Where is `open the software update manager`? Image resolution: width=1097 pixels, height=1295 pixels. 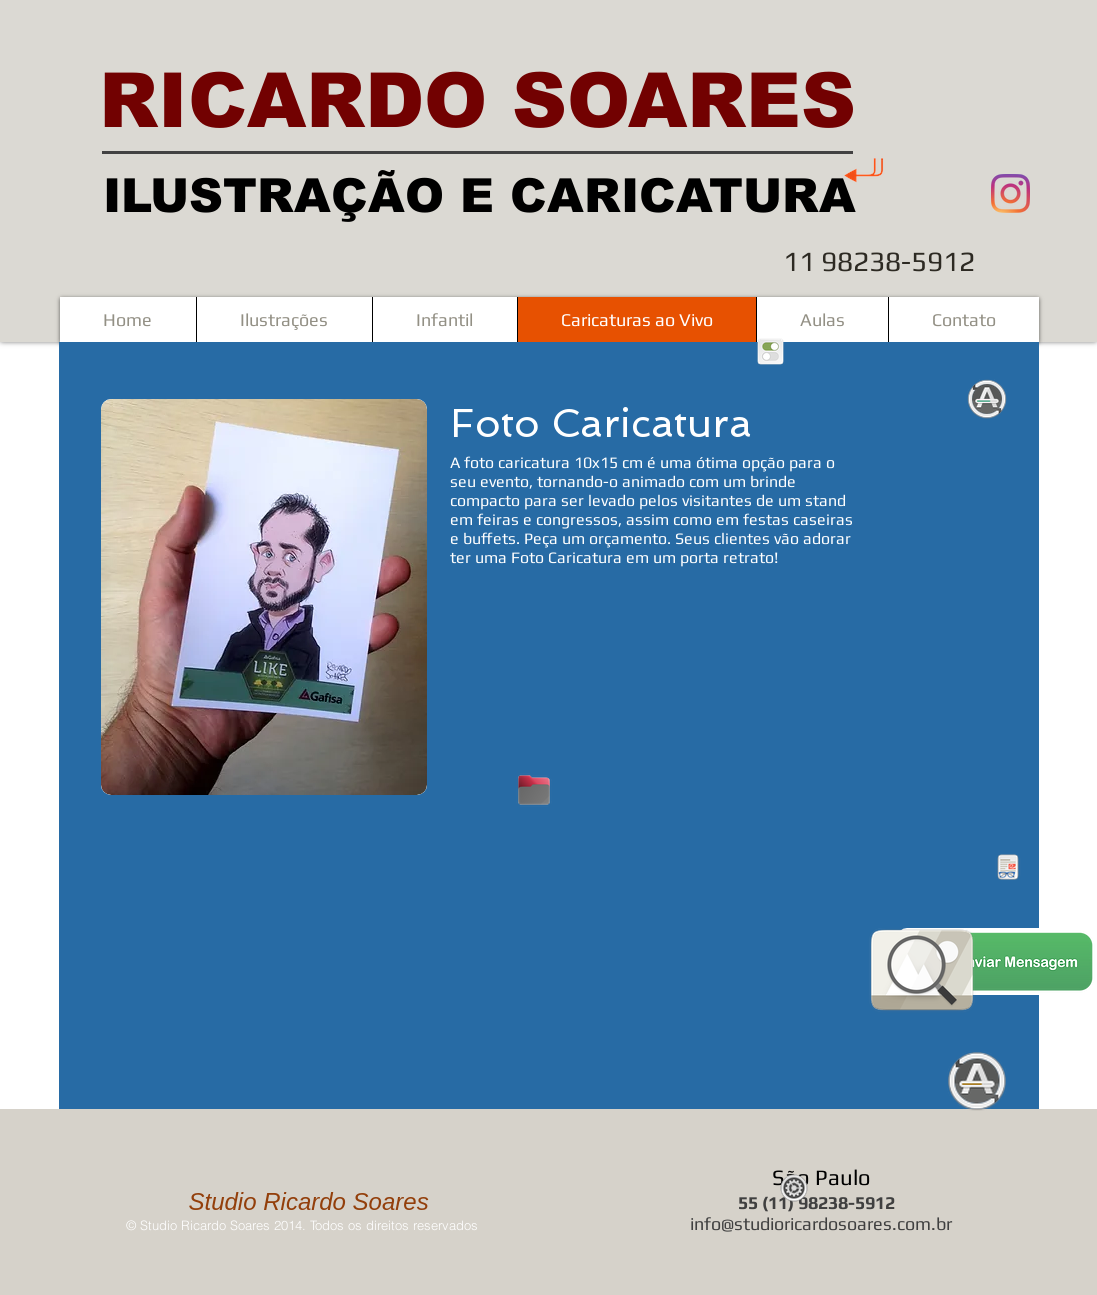 open the software update manager is located at coordinates (977, 1081).